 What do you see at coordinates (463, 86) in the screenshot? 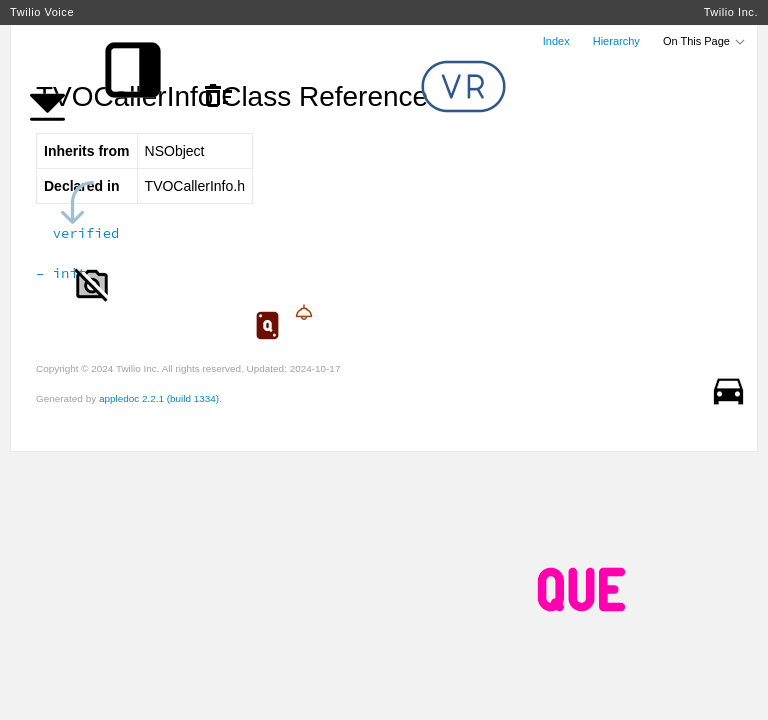
I see `access virtual reality mode or settings` at bounding box center [463, 86].